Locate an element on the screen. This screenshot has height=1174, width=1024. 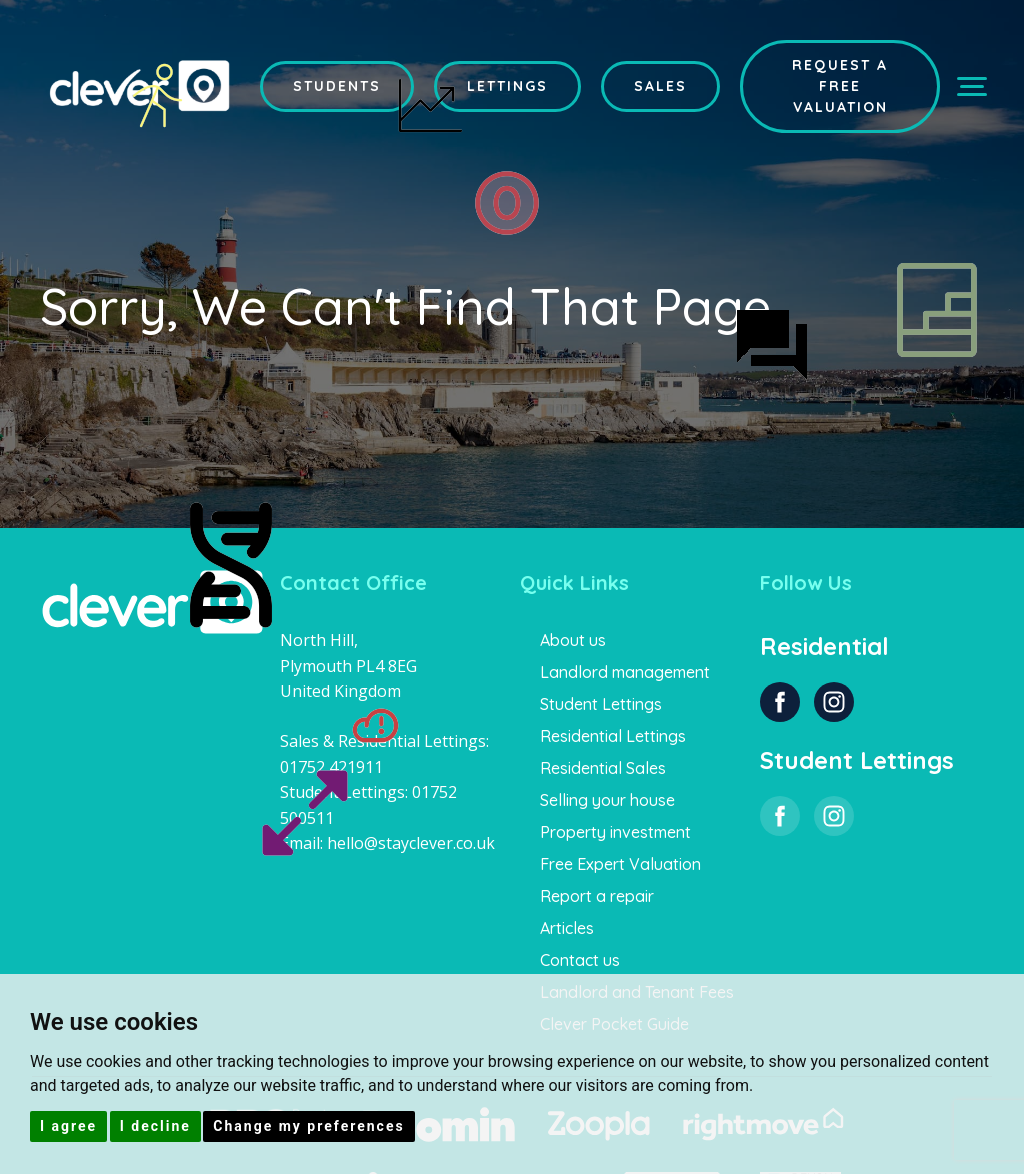
indicates walking directions or pedestrian route is located at coordinates (157, 95).